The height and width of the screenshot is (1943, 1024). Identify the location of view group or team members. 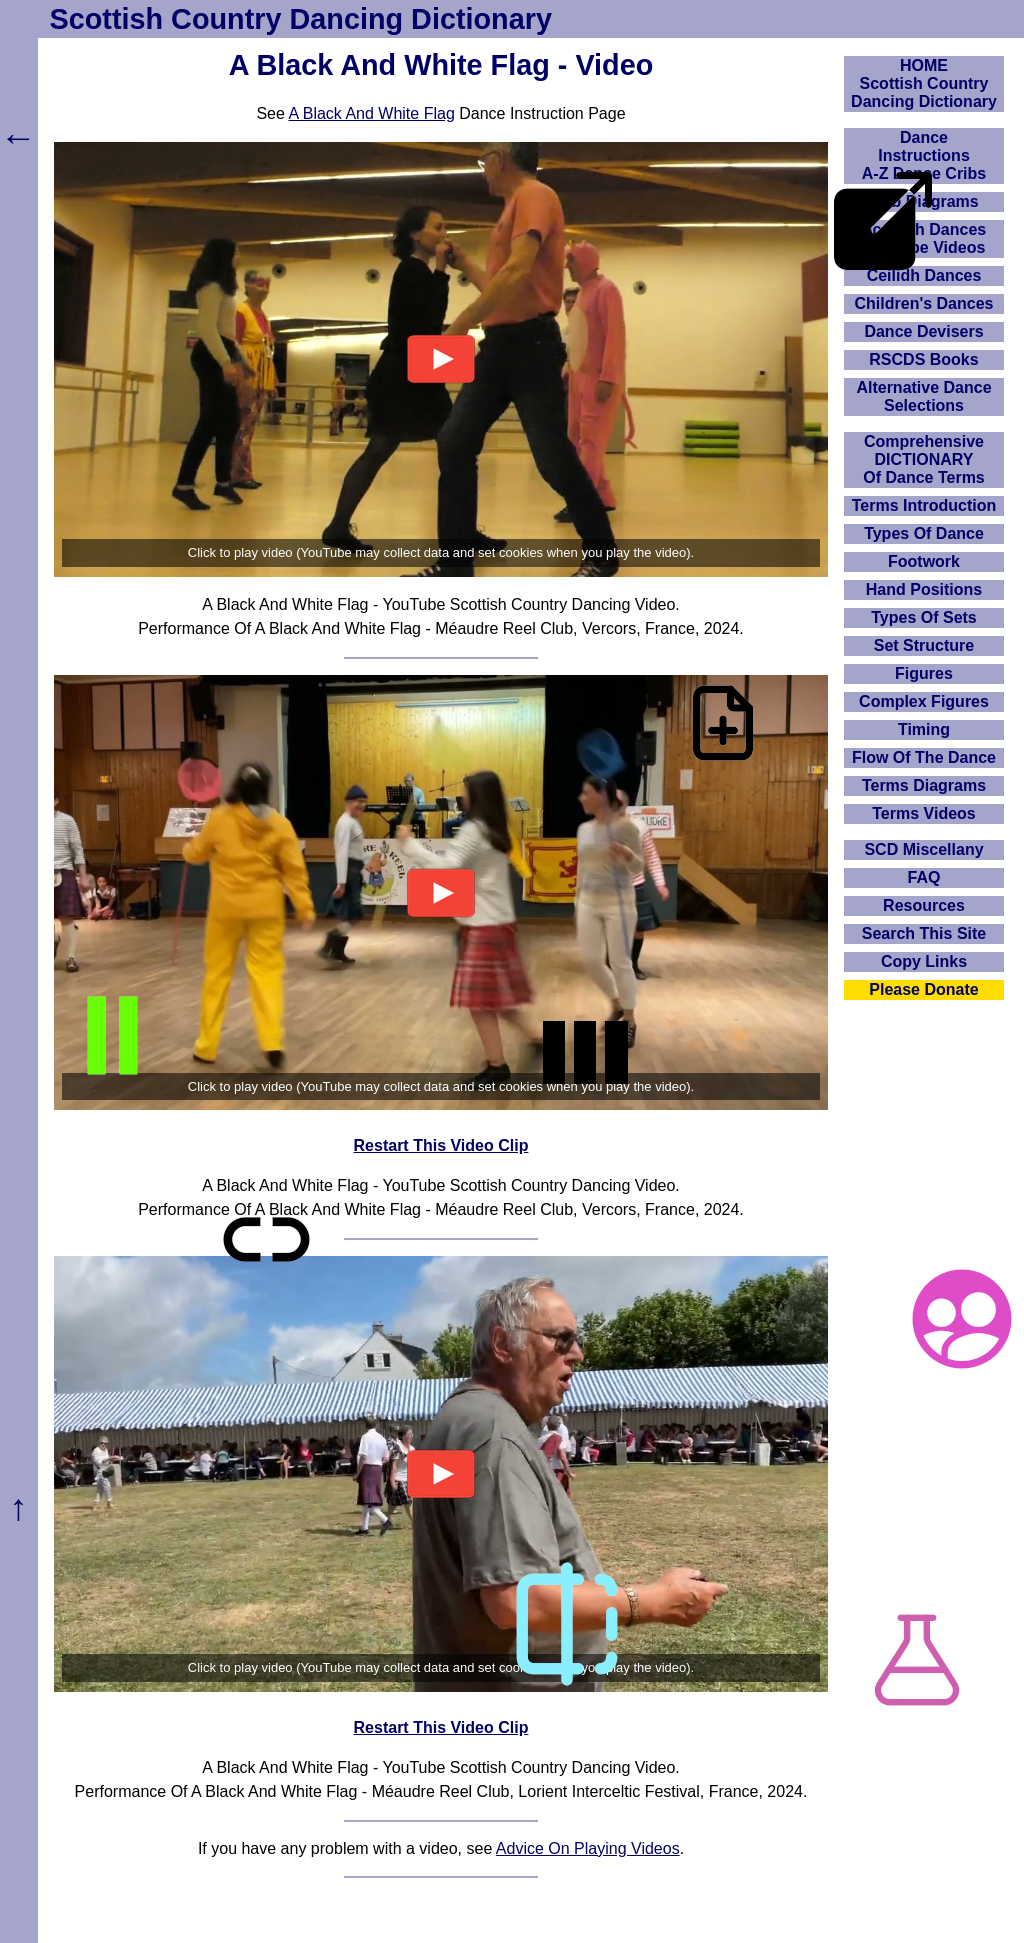
(962, 1319).